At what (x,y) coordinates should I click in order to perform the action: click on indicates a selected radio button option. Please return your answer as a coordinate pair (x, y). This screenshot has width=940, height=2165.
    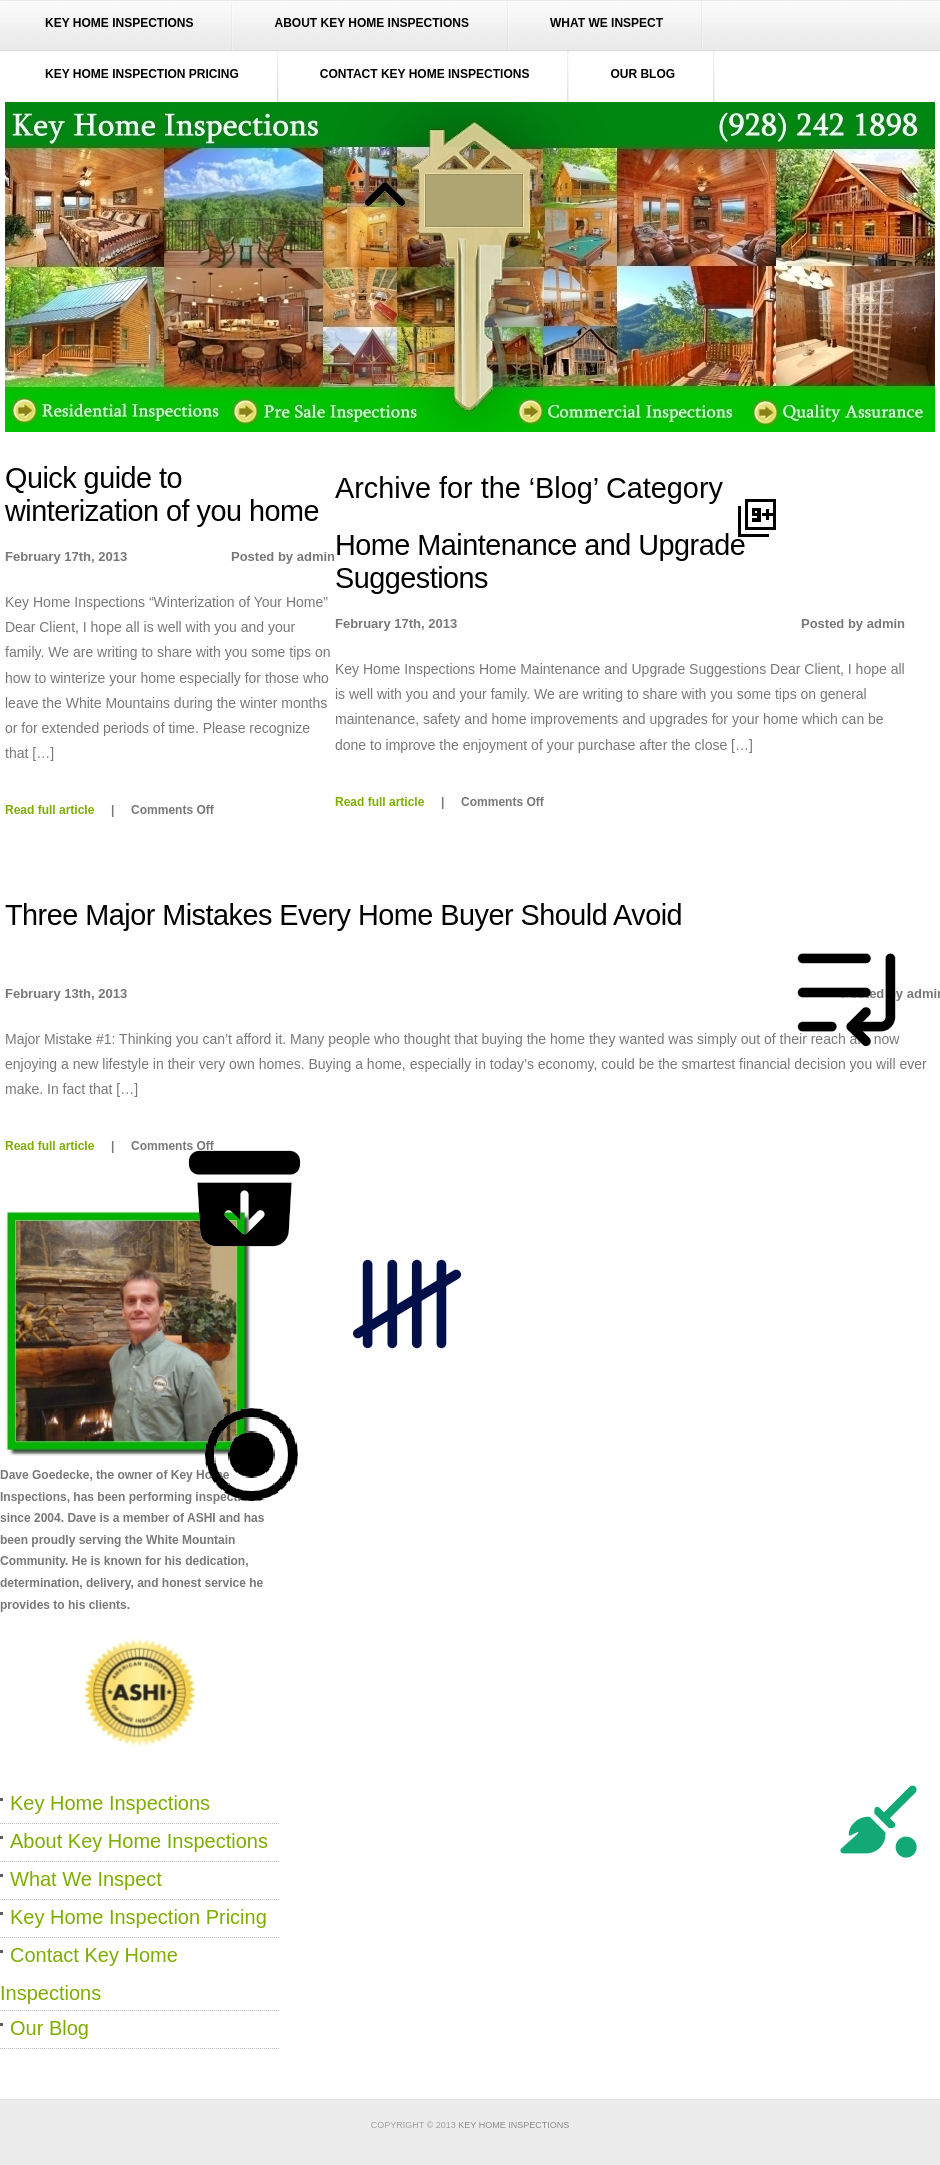
    Looking at the image, I should click on (251, 1454).